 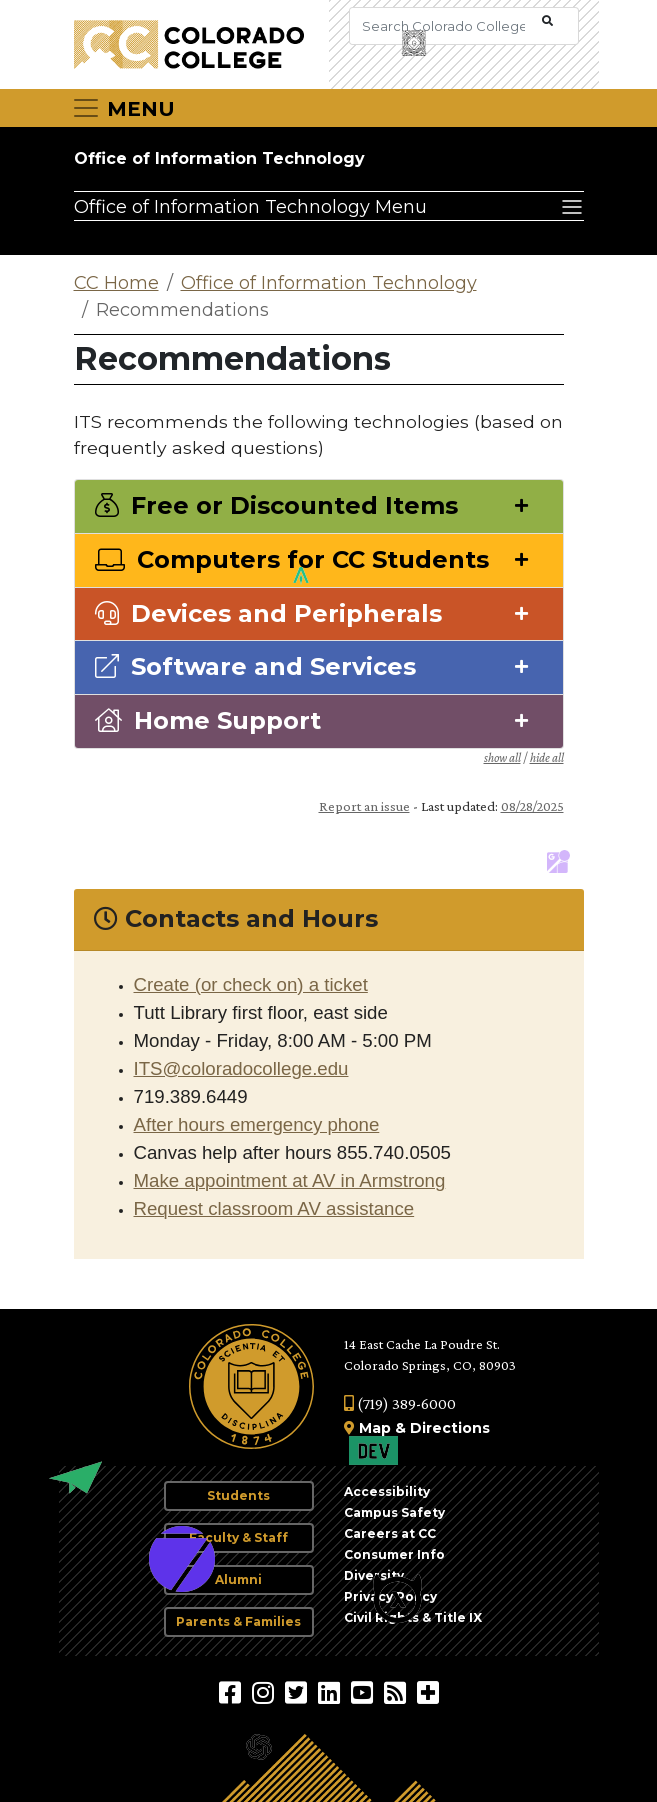 I want to click on visit the DEV Community platform, so click(x=373, y=1450).